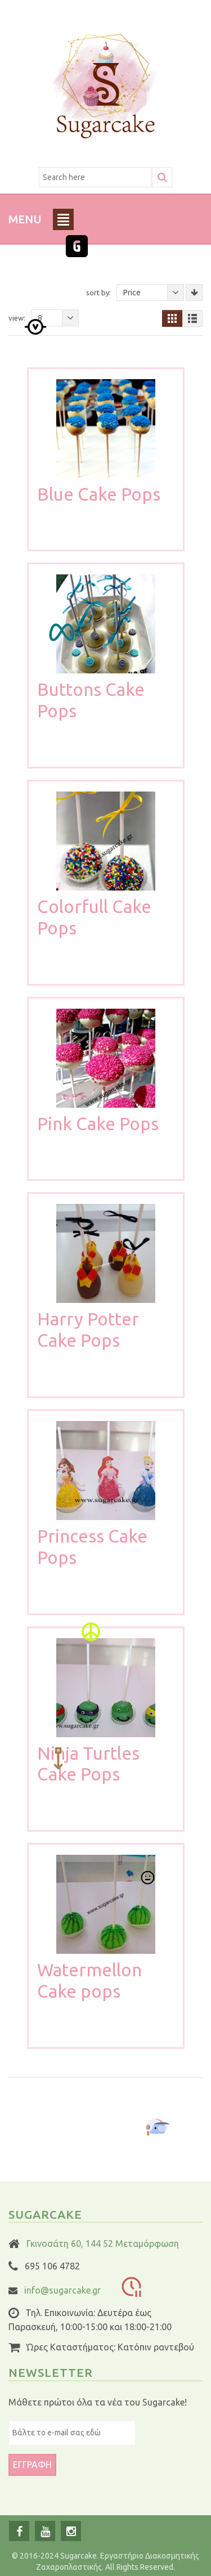 The width and height of the screenshot is (211, 2576). What do you see at coordinates (62, 632) in the screenshot?
I see `Meta company logo` at bounding box center [62, 632].